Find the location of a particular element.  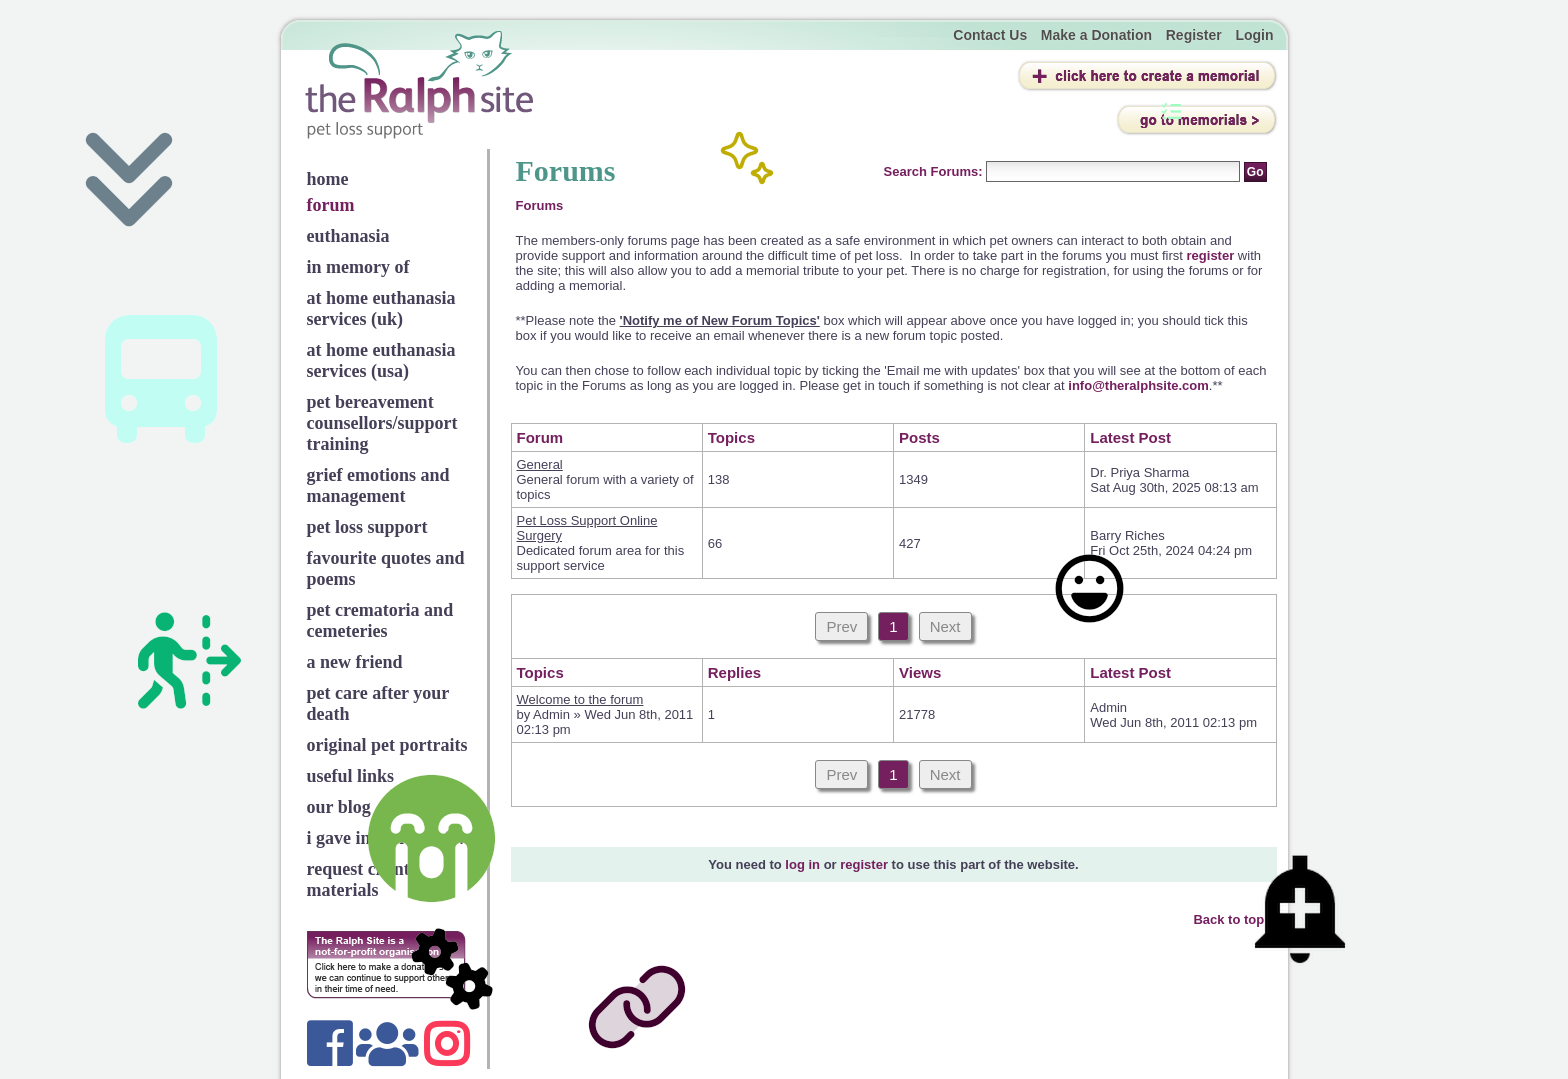

scroll down or view more content is located at coordinates (129, 176).